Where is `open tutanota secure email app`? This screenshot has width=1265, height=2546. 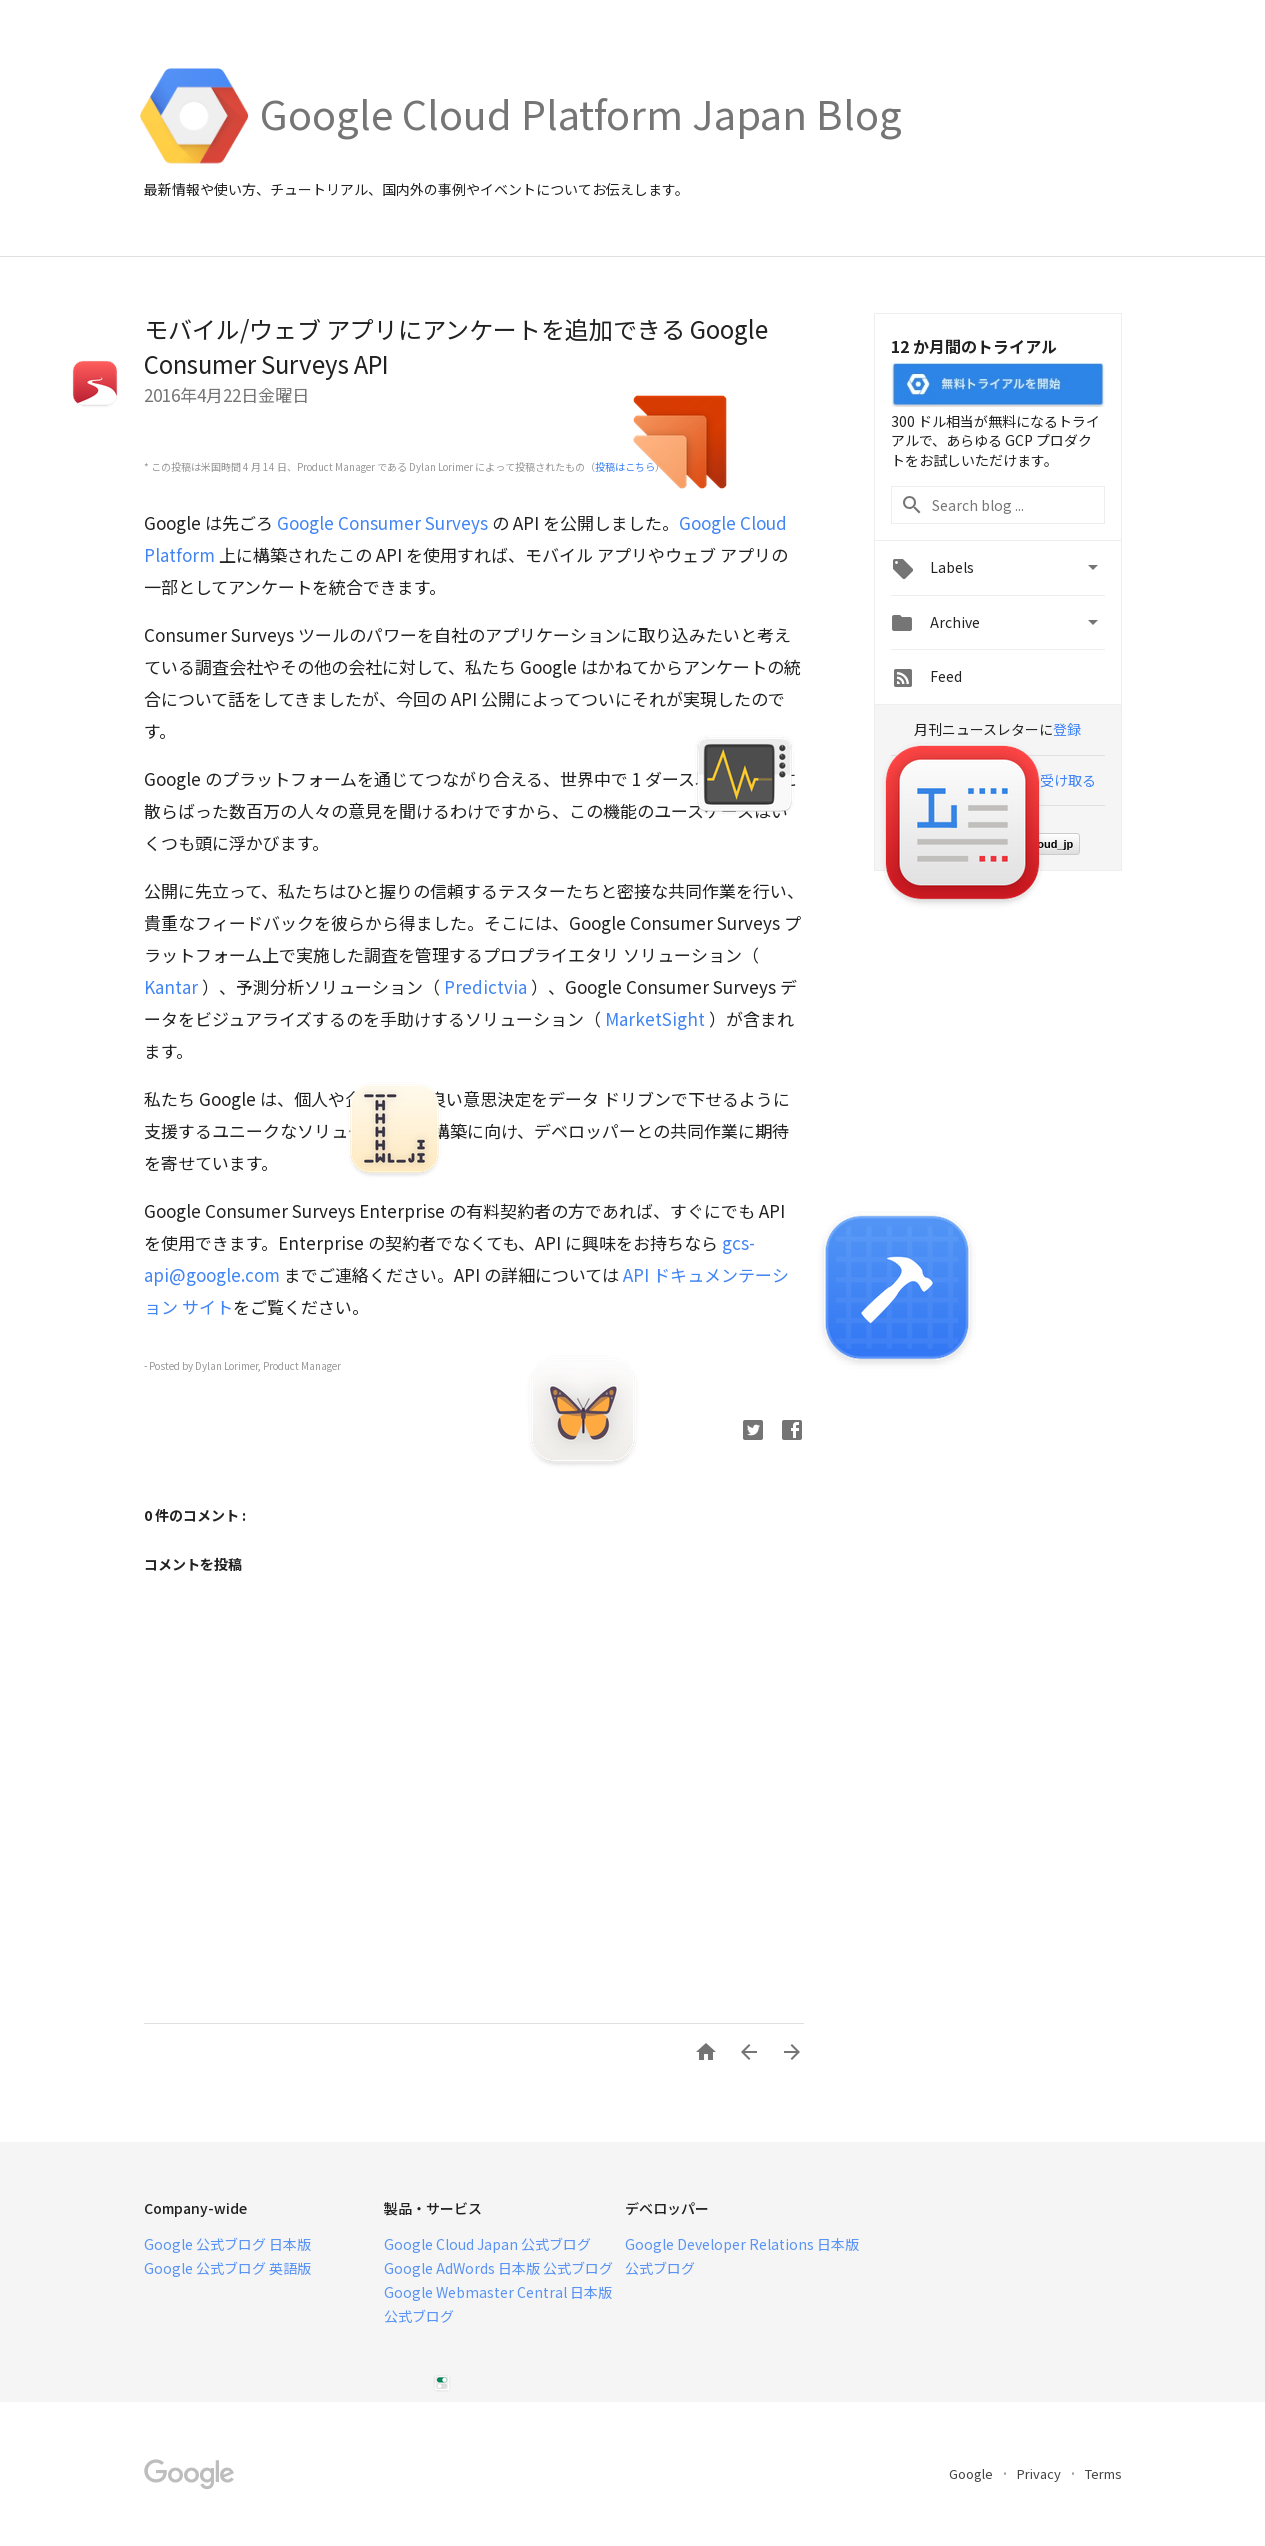 open tutanota secure email app is located at coordinates (95, 383).